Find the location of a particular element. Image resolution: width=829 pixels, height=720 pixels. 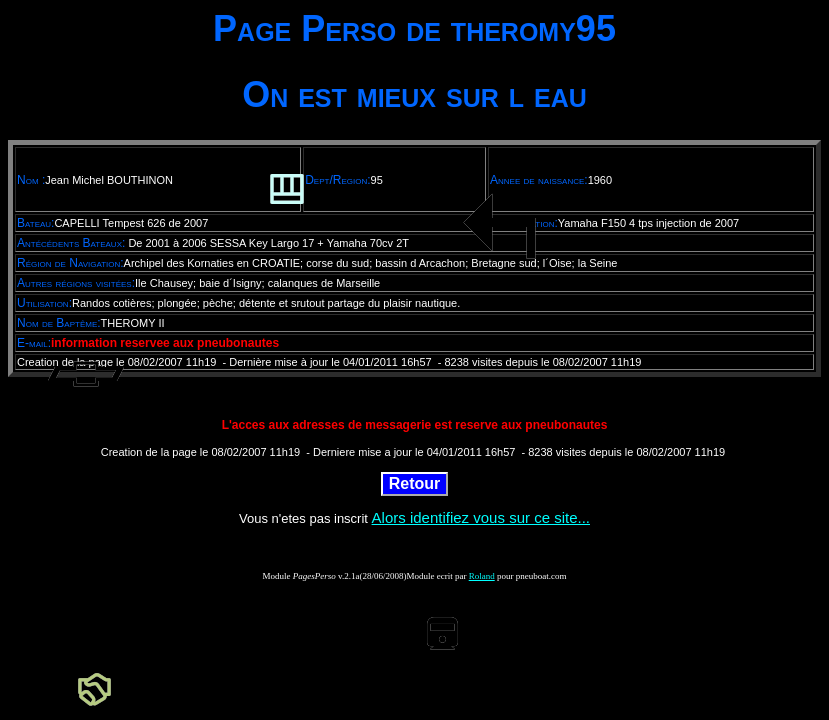

reply to a message is located at coordinates (504, 227).